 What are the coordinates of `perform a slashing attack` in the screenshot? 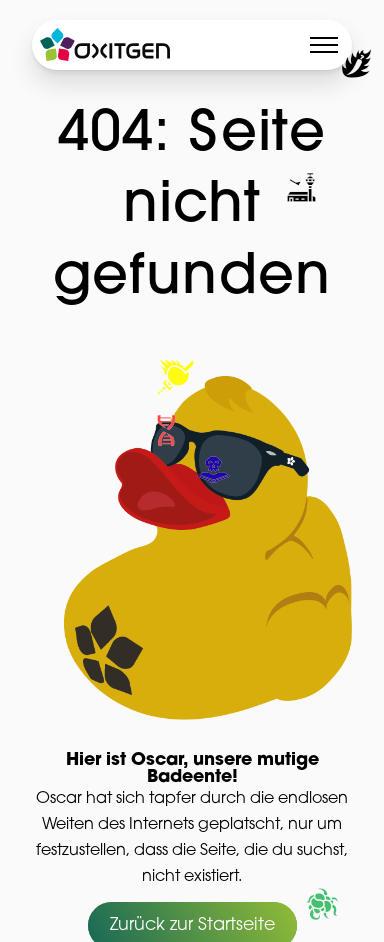 It's located at (175, 376).